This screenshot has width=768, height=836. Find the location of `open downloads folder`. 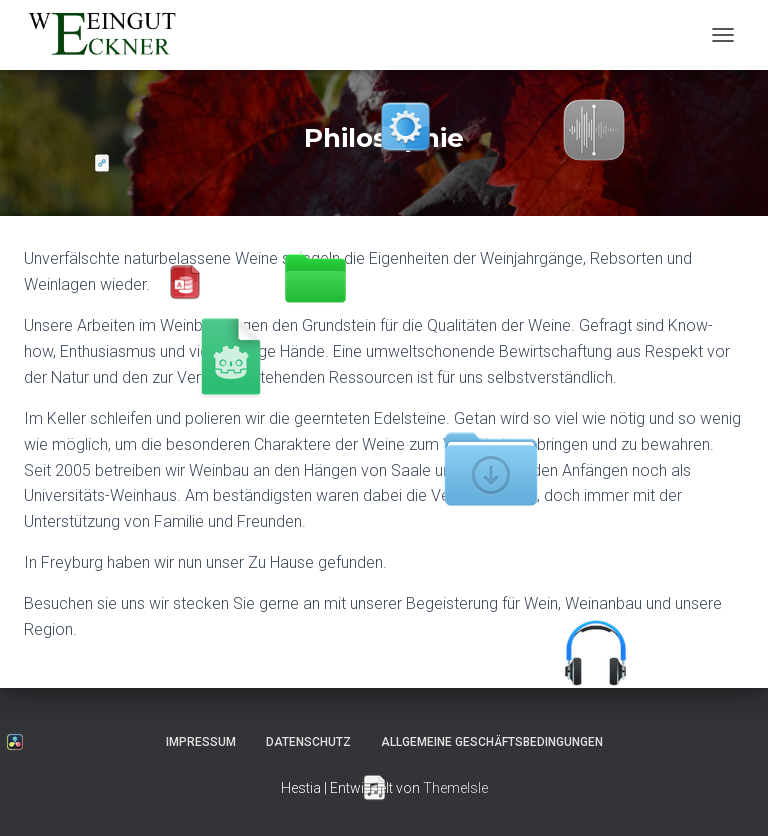

open downloads folder is located at coordinates (491, 469).